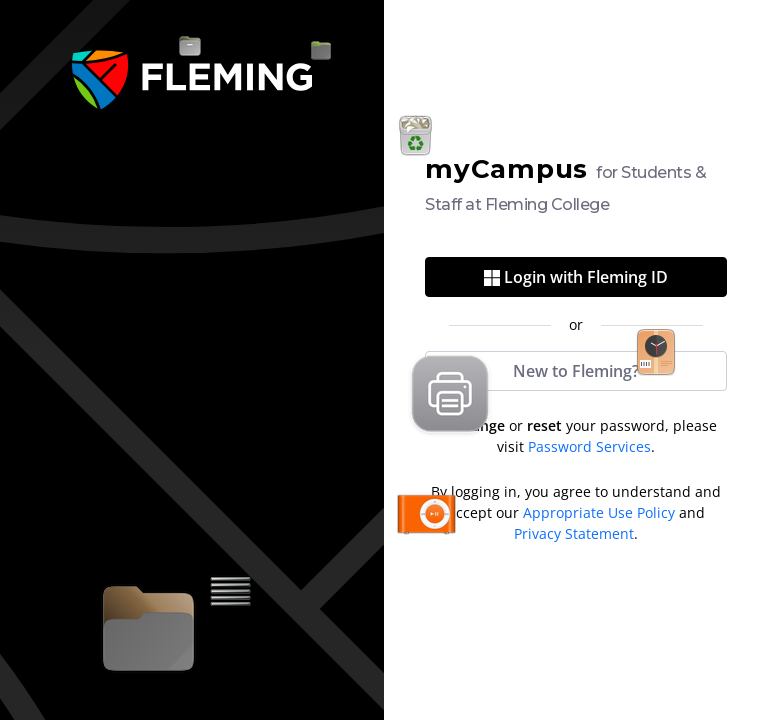  What do you see at coordinates (415, 135) in the screenshot?
I see `indicates trash bin contains deleted items` at bounding box center [415, 135].